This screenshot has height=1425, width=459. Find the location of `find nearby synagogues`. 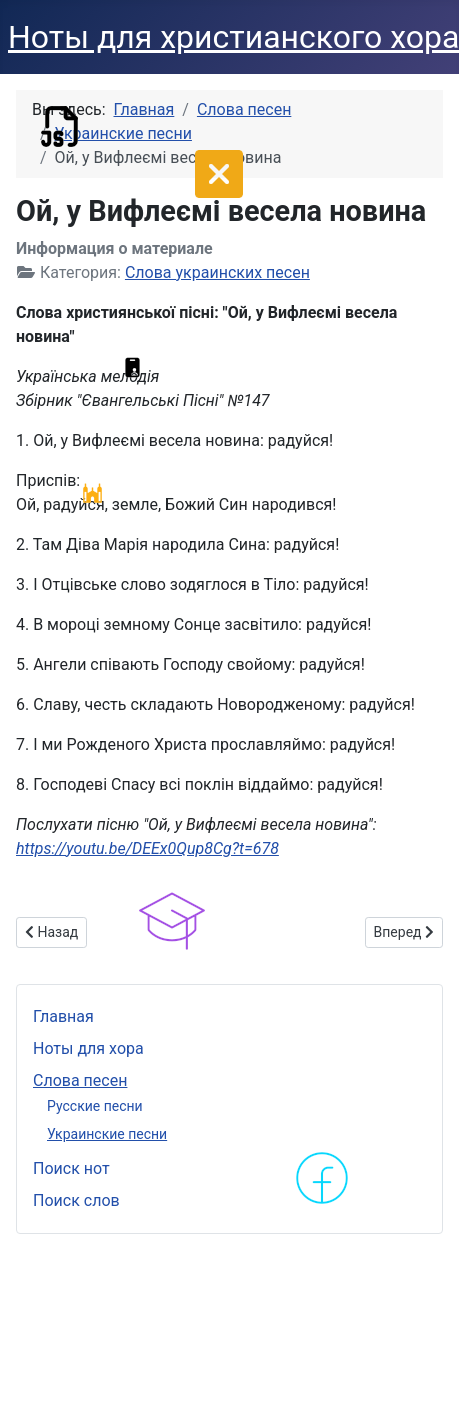

find nearby synagogues is located at coordinates (92, 493).